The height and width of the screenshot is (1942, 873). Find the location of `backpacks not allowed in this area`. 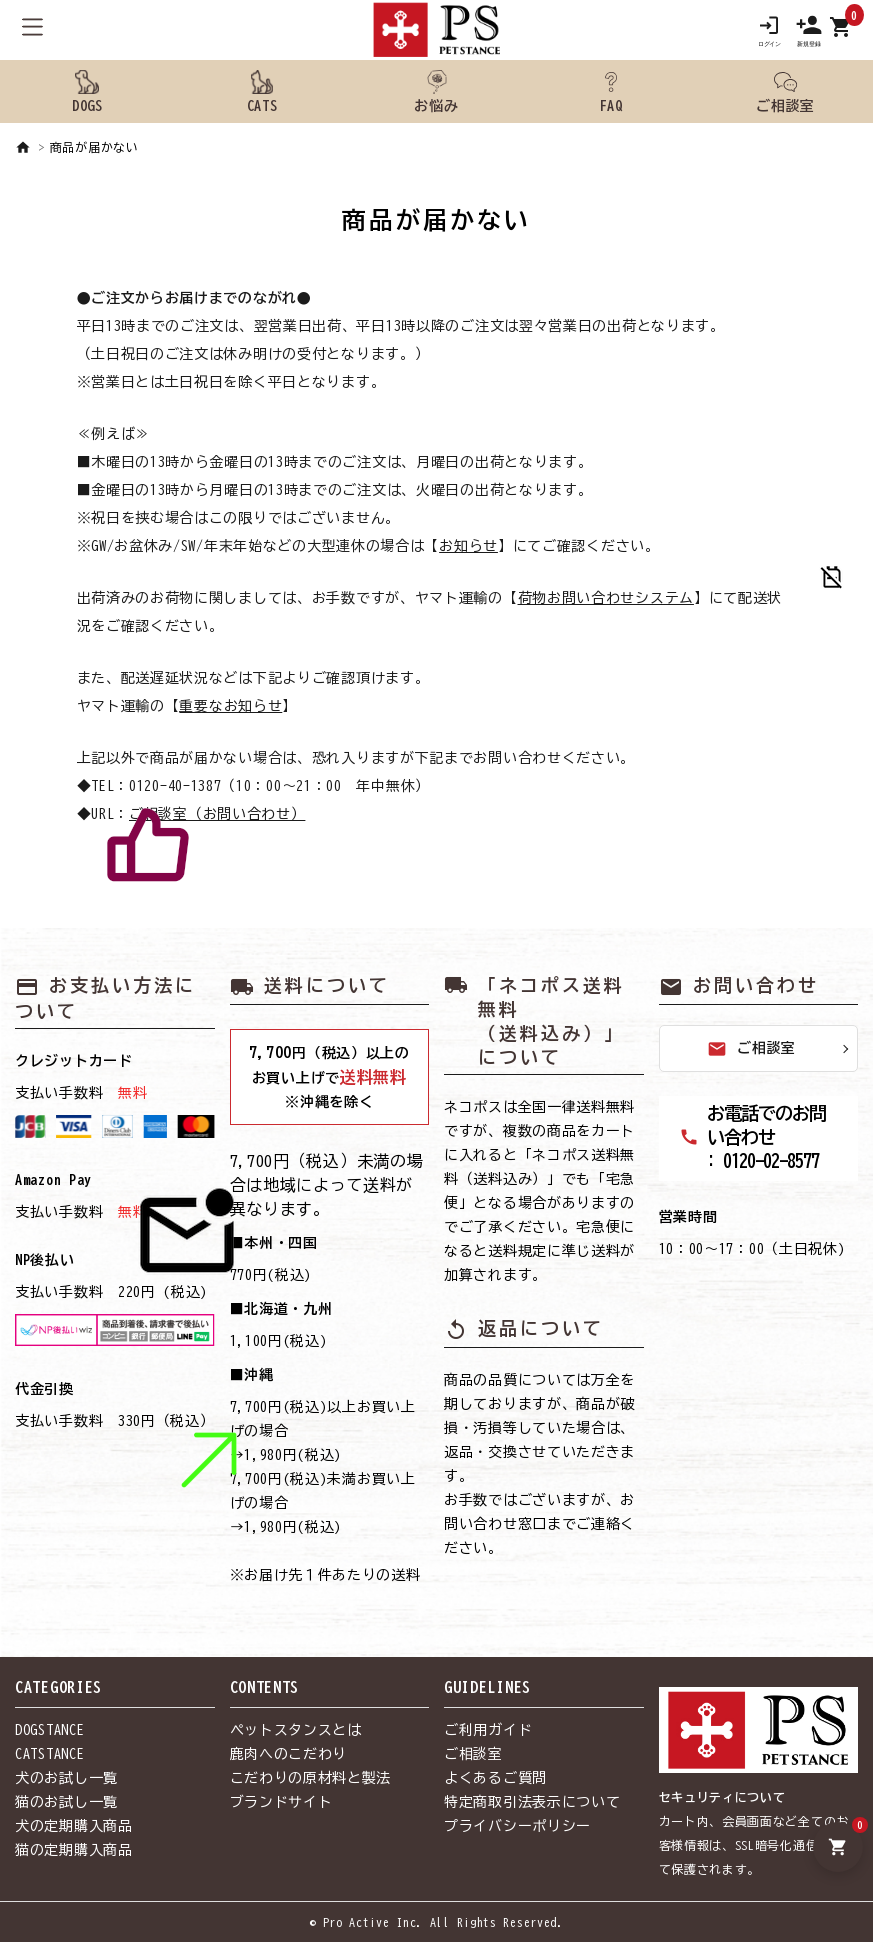

backpacks not allowed in this area is located at coordinates (832, 577).